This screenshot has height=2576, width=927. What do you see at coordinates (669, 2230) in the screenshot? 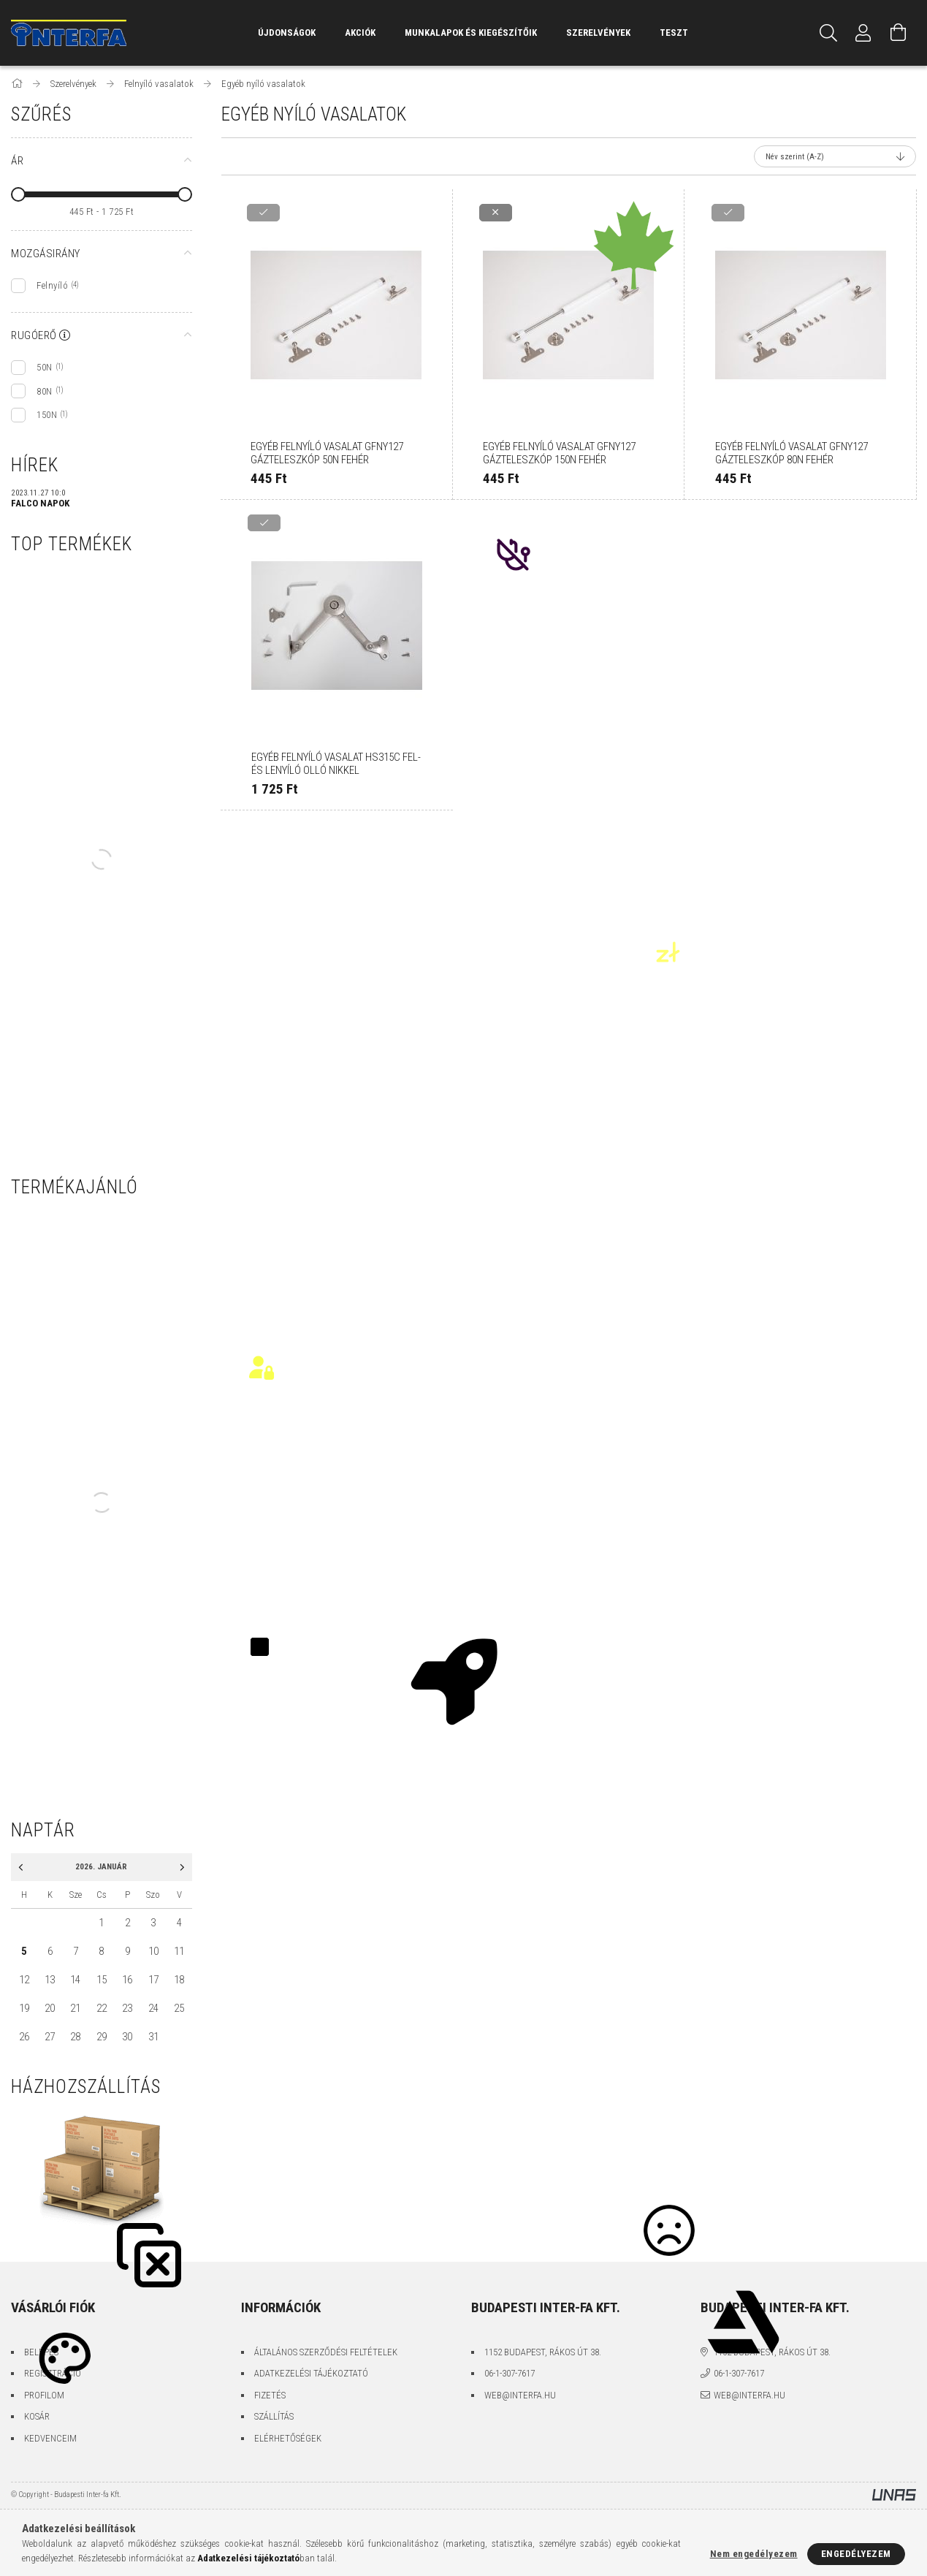
I see `indicate negative feedback or dissatisfaction` at bounding box center [669, 2230].